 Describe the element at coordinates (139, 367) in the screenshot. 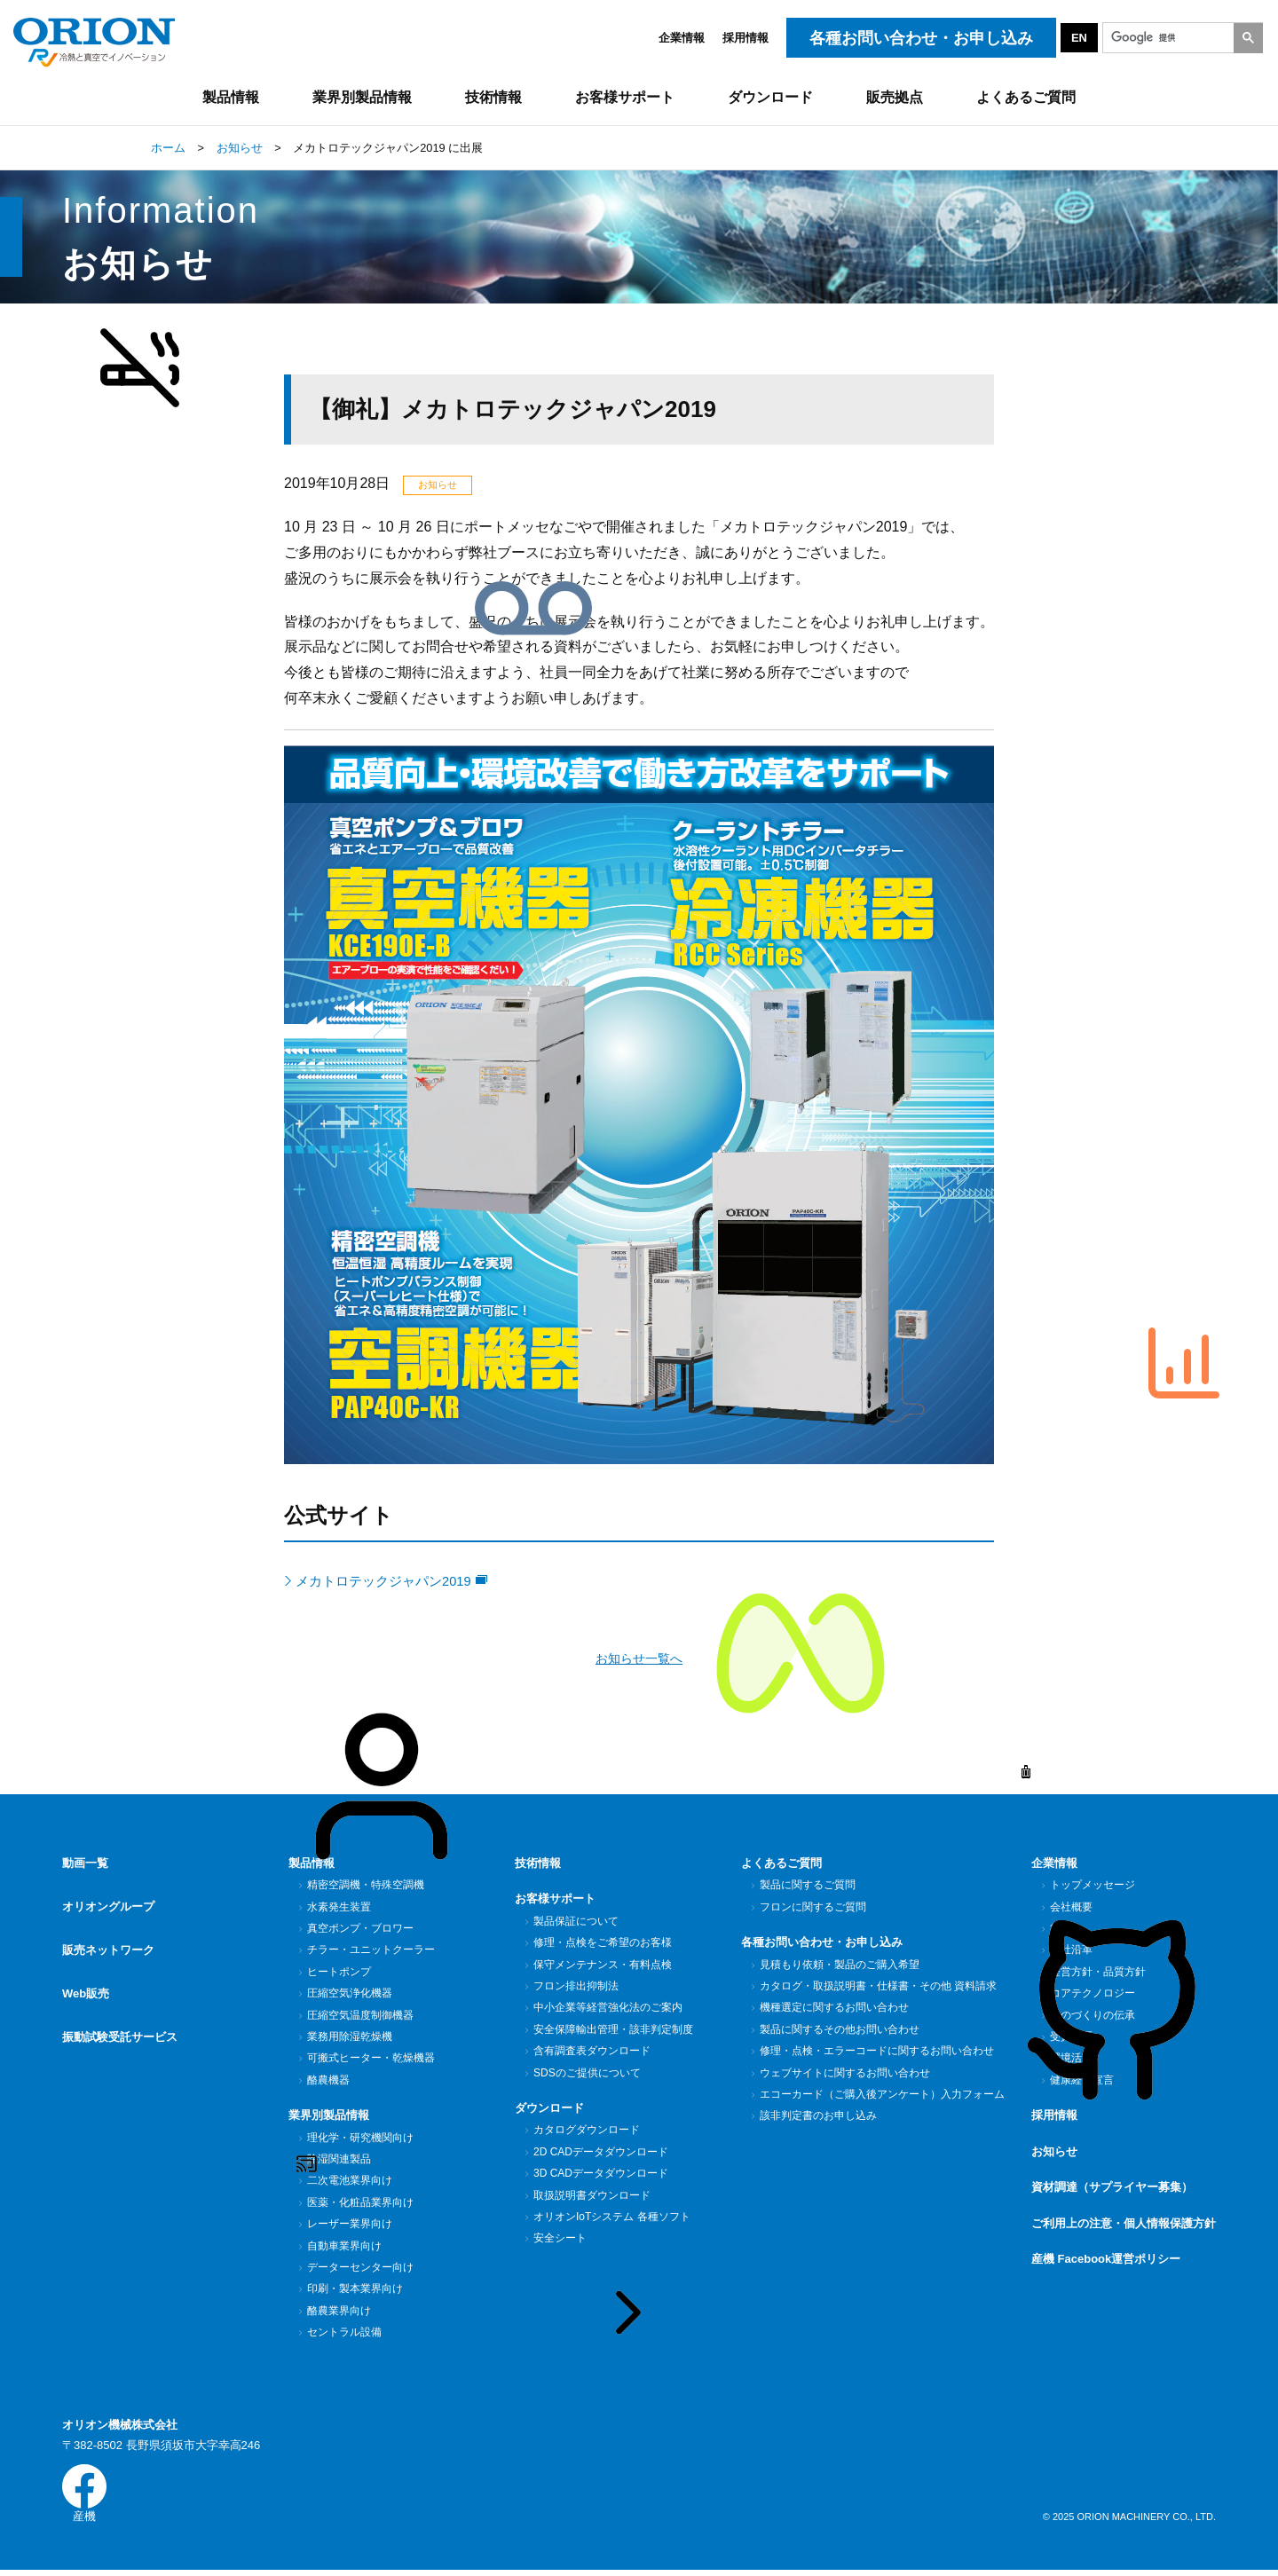

I see `no smoking allowed in this area` at that location.